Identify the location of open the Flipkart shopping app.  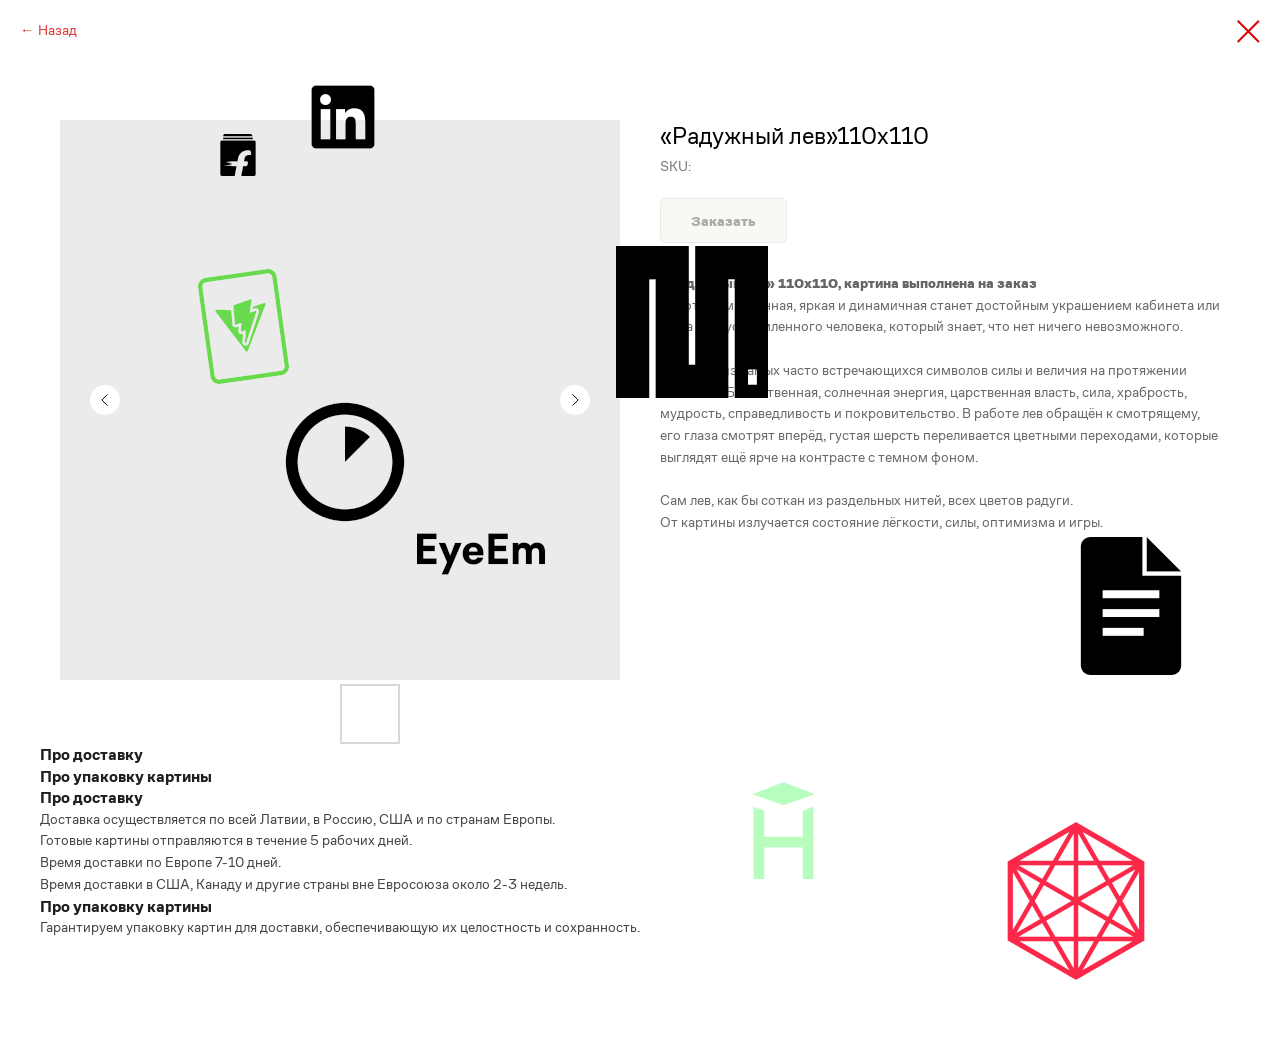
(238, 155).